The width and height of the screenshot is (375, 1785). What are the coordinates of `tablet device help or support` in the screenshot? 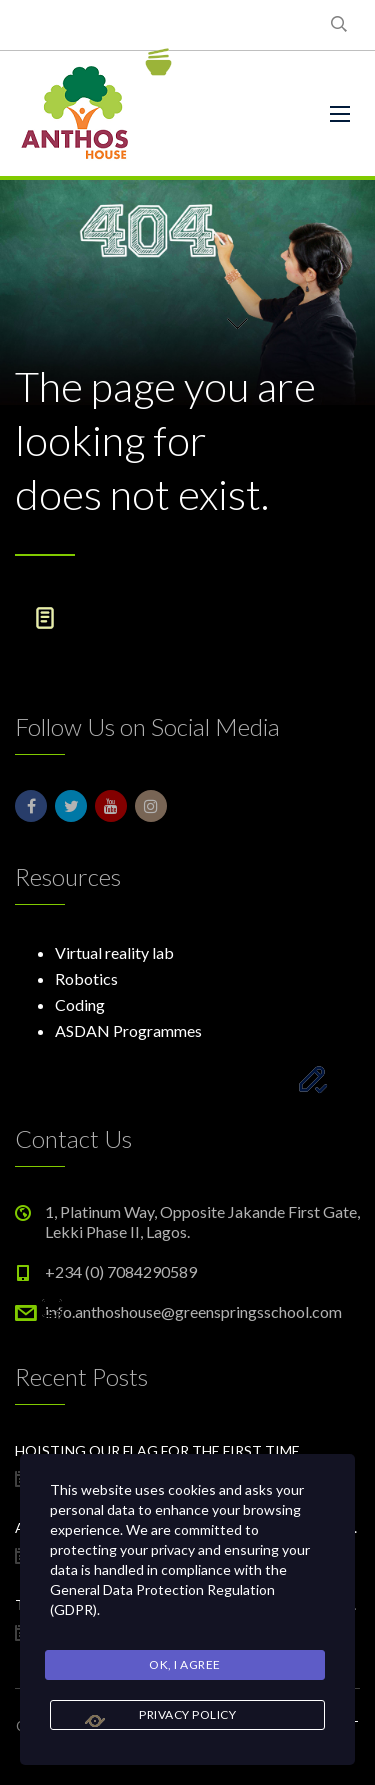 It's located at (52, 1308).